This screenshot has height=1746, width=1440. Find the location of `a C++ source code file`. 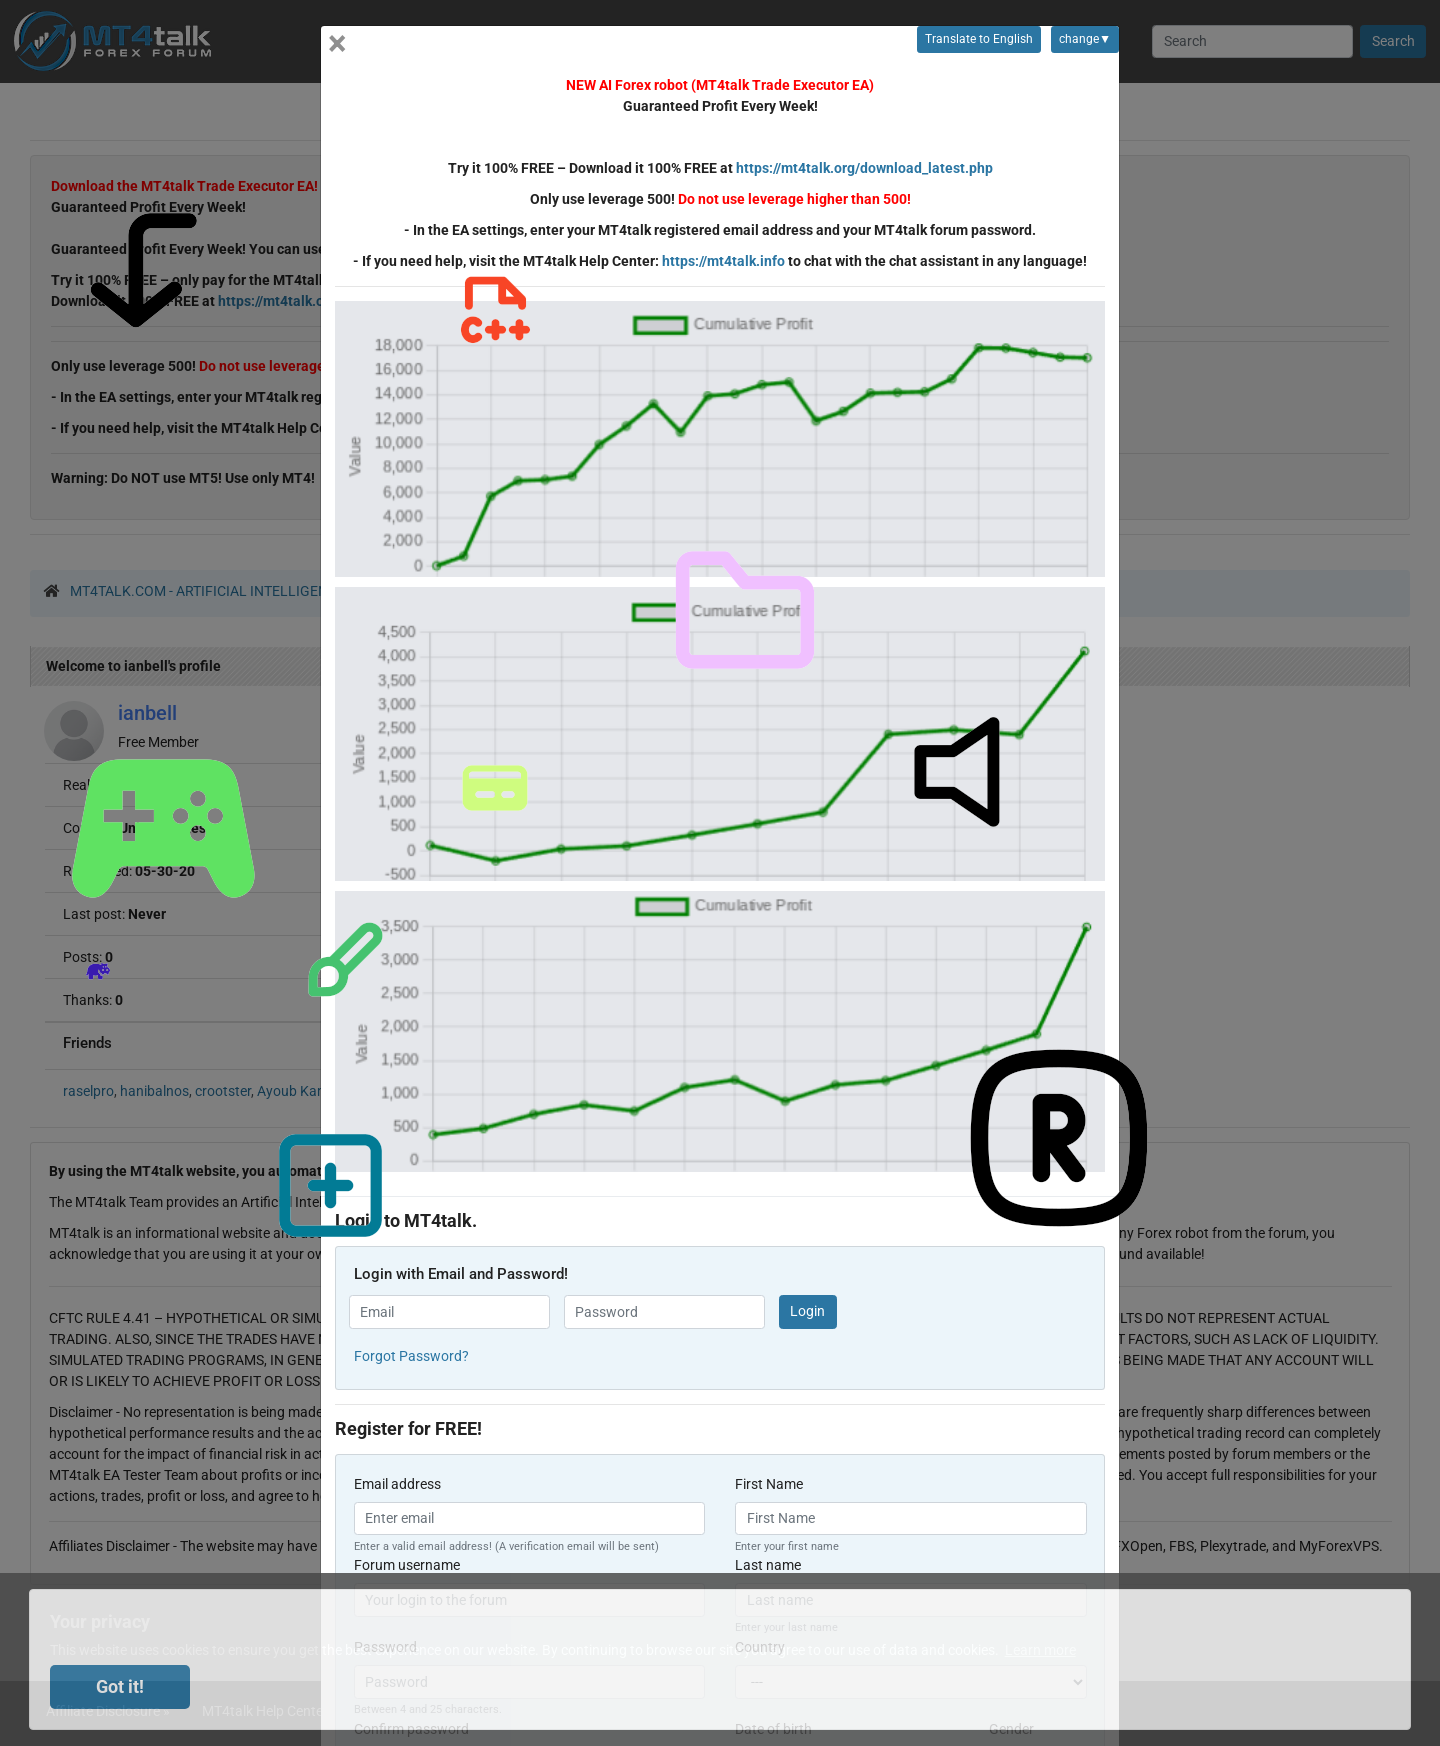

a C++ source code file is located at coordinates (495, 312).